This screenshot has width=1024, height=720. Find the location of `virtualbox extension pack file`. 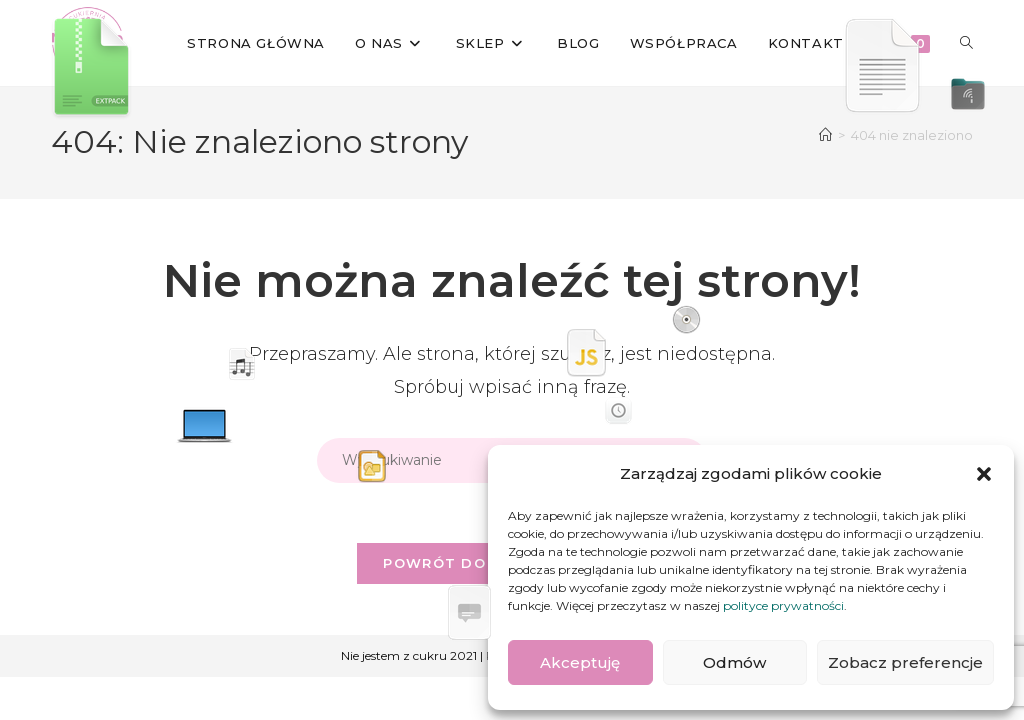

virtualbox extension pack file is located at coordinates (91, 68).